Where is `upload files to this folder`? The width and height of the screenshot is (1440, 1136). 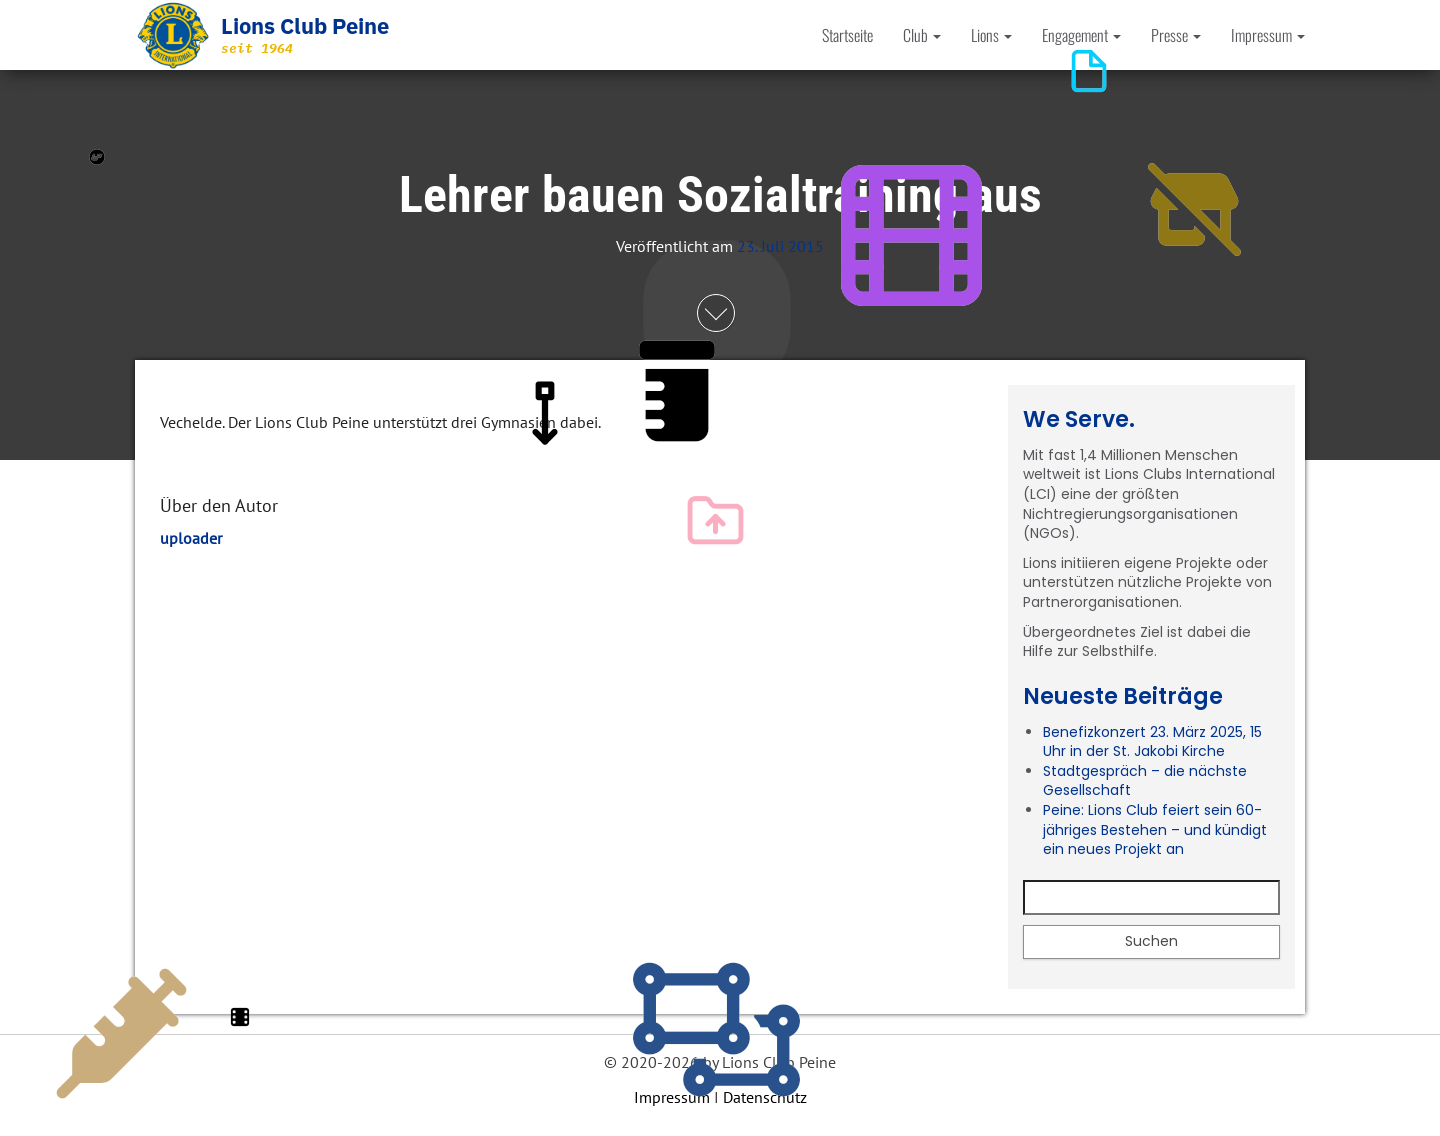 upload files to this folder is located at coordinates (715, 521).